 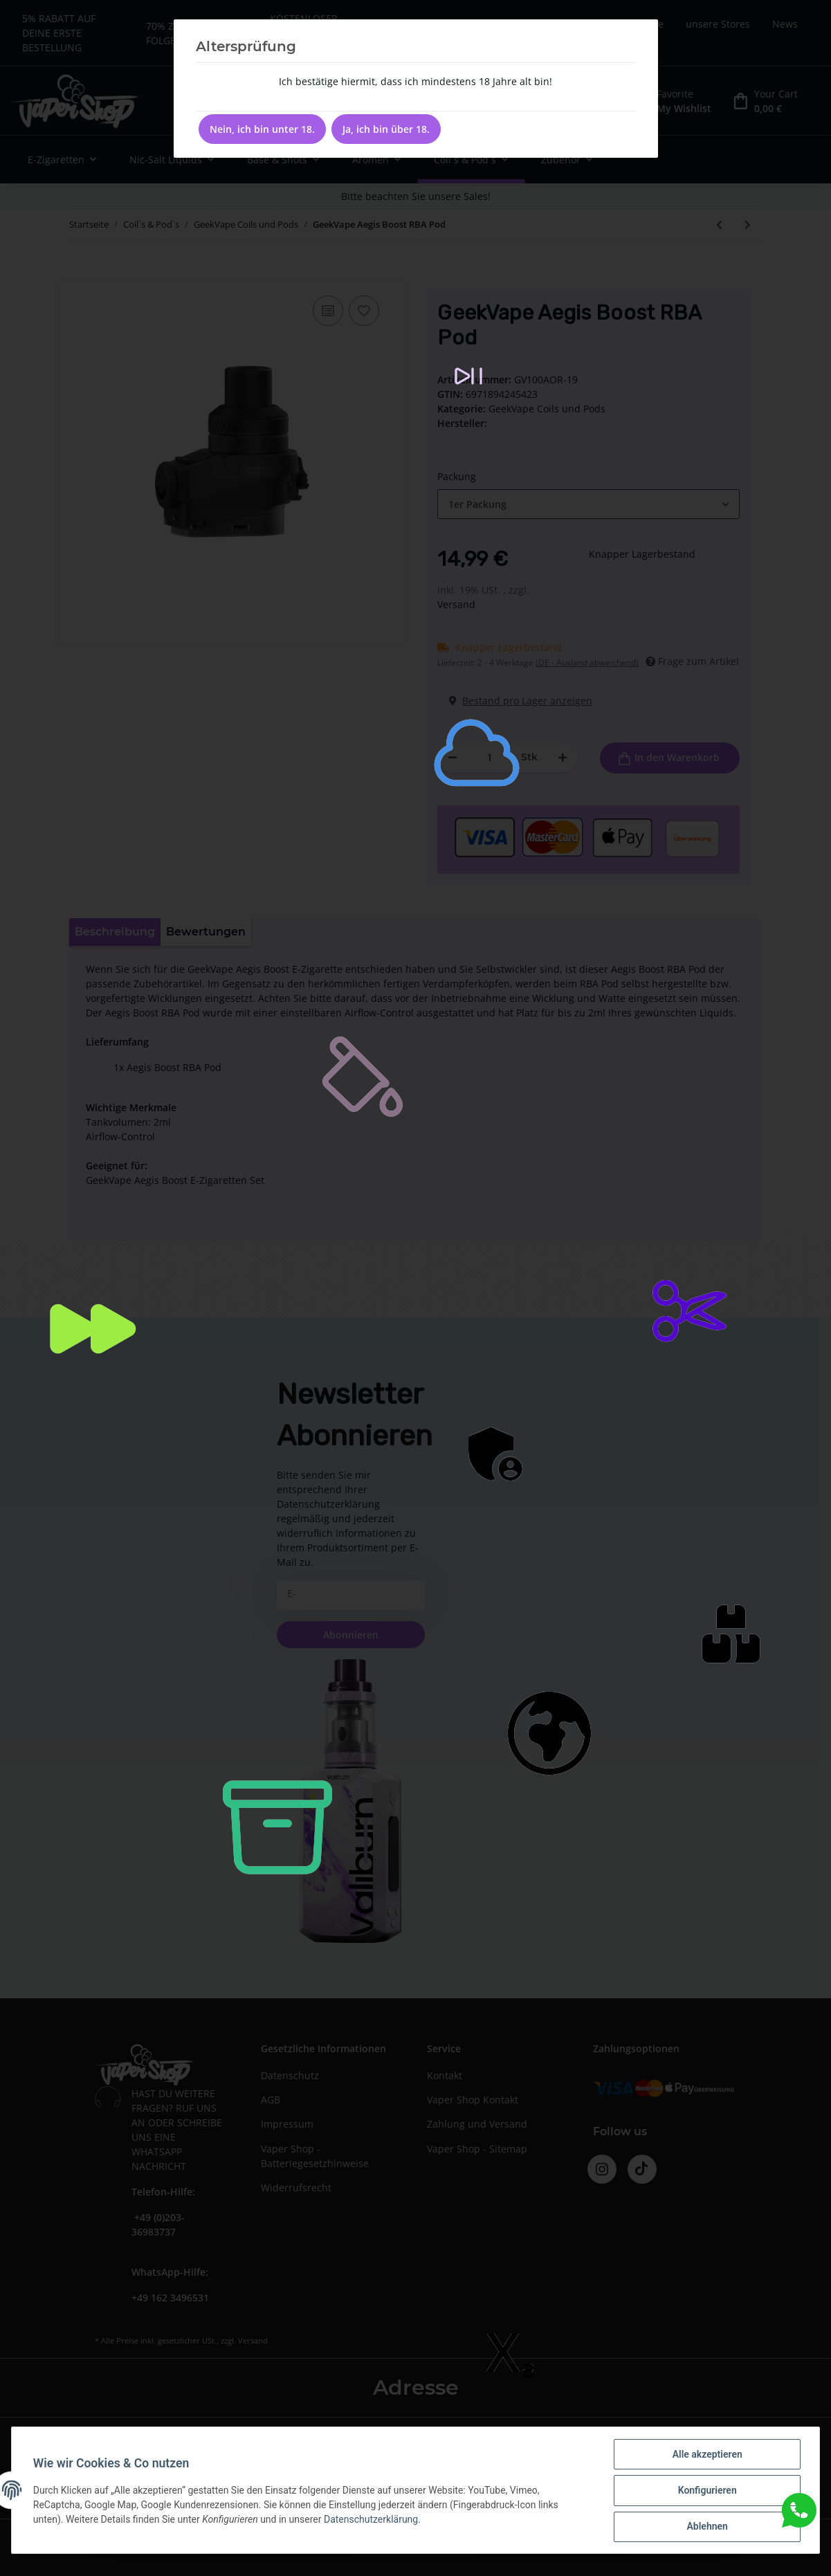 I want to click on access archived items, so click(x=277, y=1827).